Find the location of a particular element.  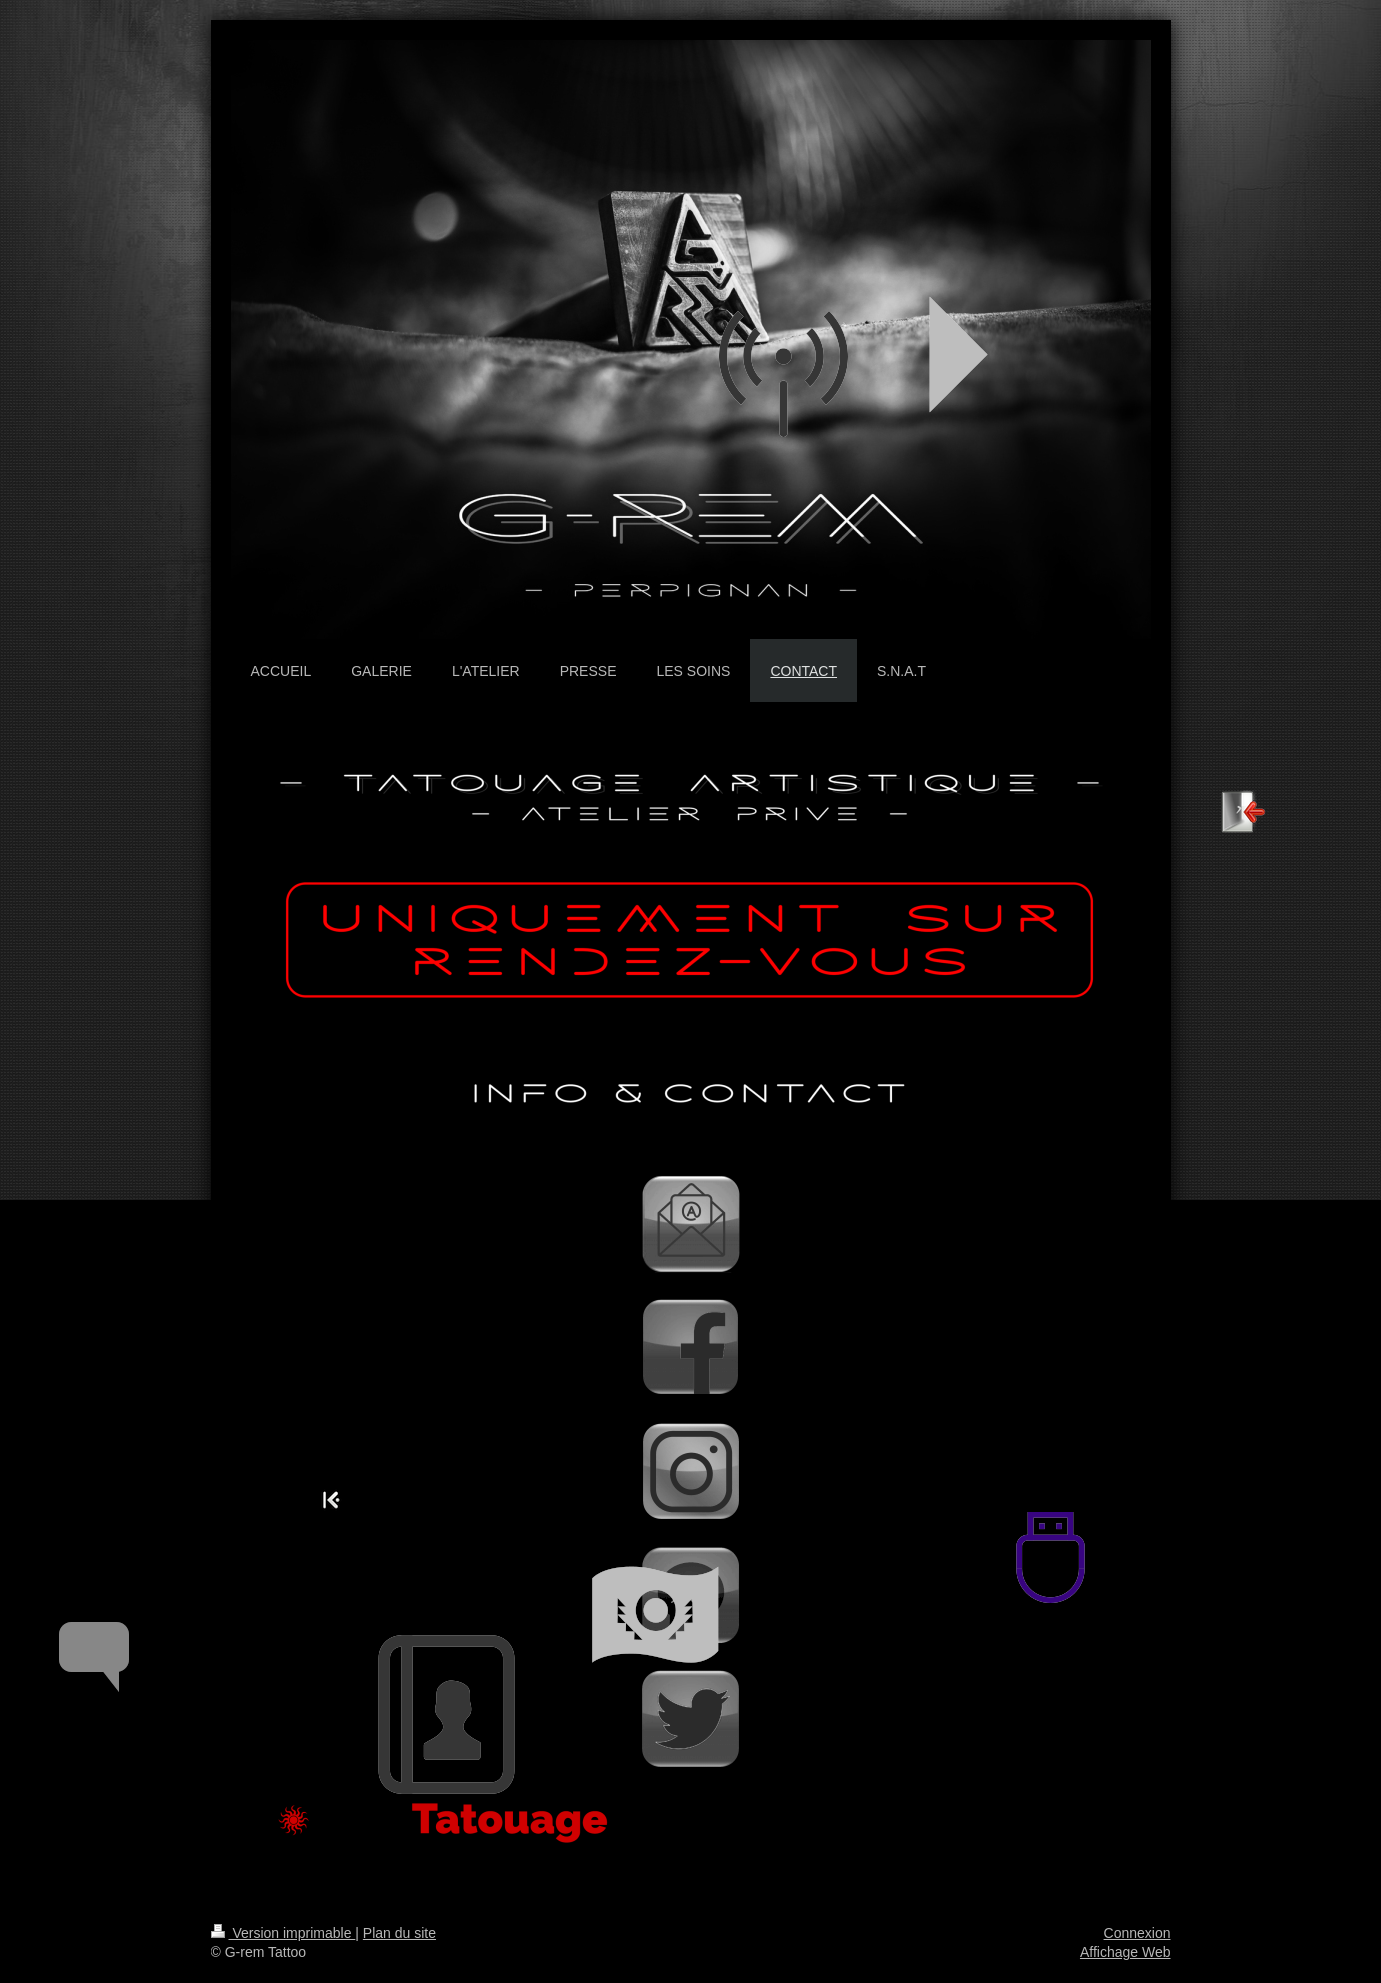

open contacts or address book is located at coordinates (446, 1714).